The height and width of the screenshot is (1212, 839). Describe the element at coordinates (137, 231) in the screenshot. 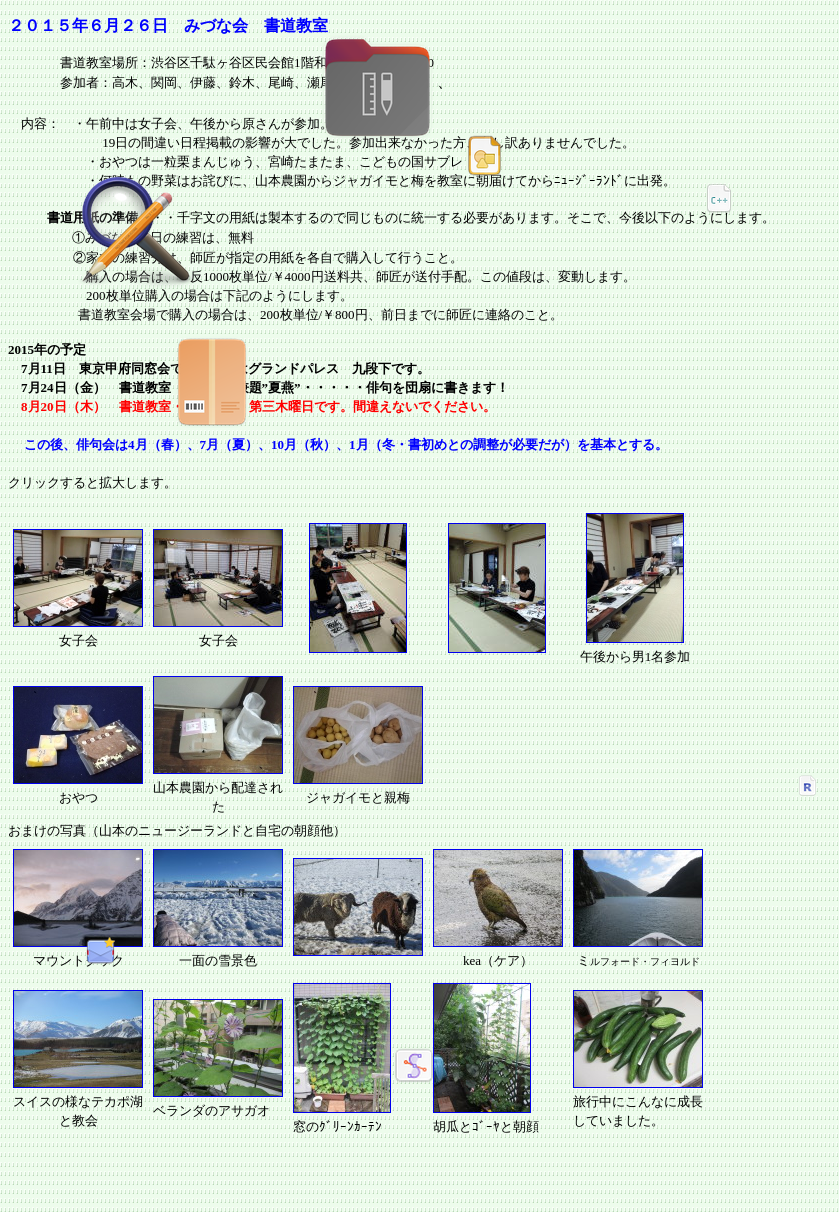

I see `find and replace text in a document` at that location.